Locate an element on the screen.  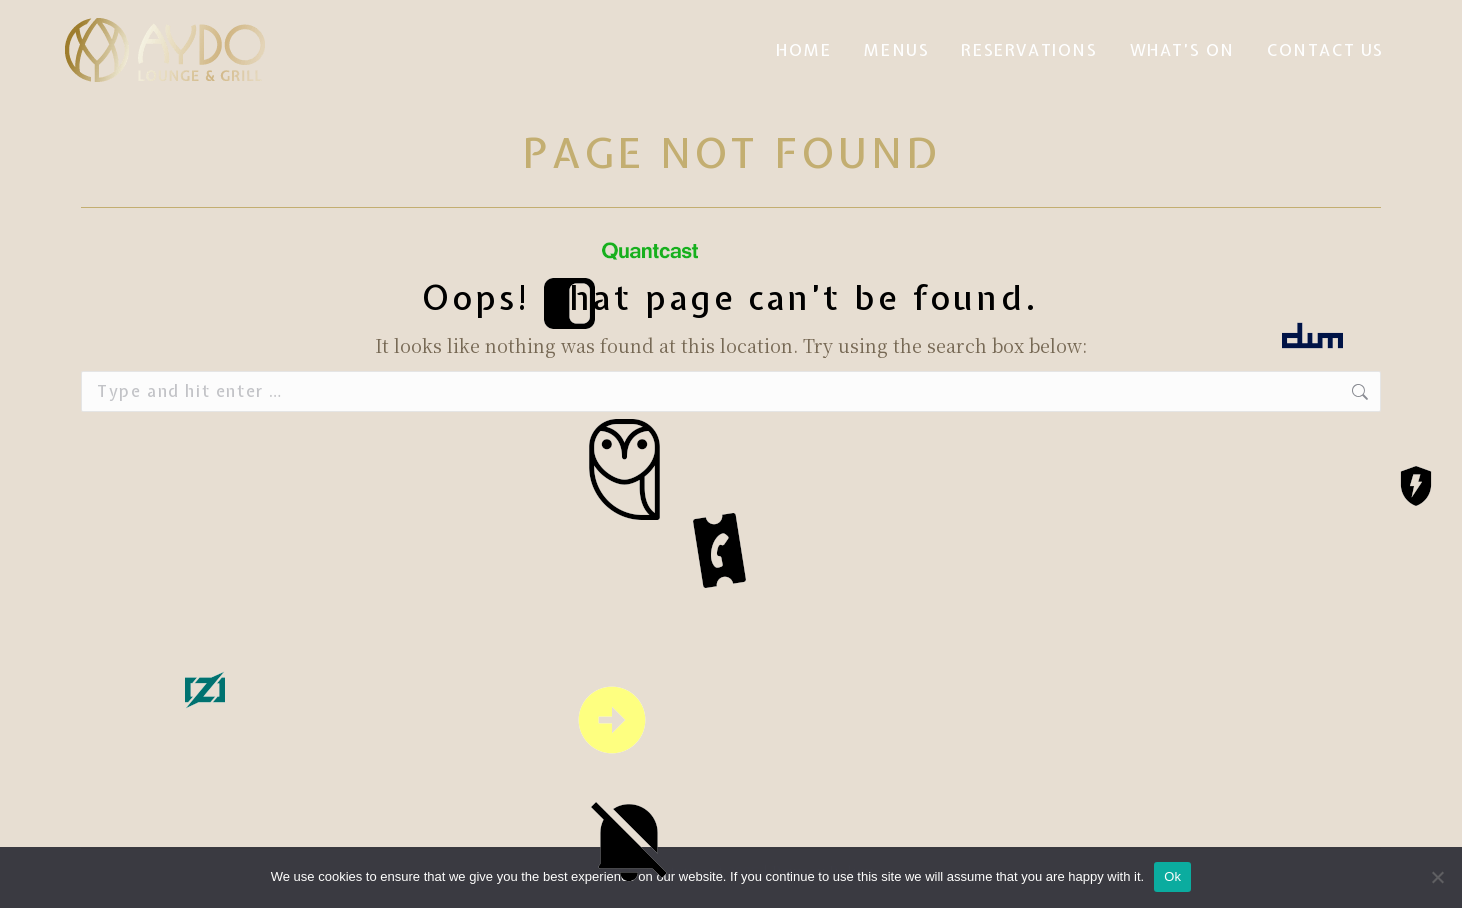
proceed to the next step is located at coordinates (612, 720).